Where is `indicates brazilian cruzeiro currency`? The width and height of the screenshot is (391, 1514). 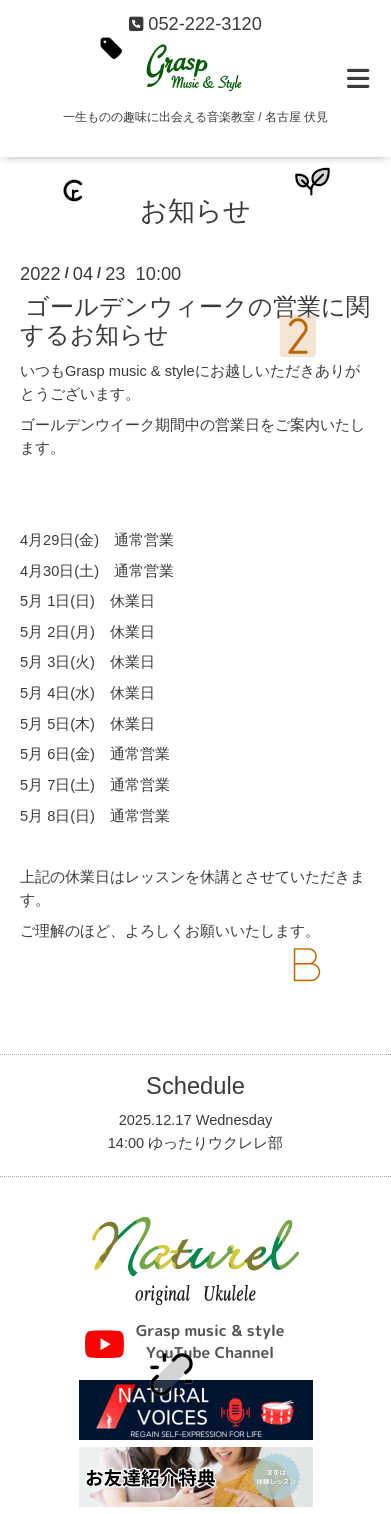
indicates brazilian cruzeiro currency is located at coordinates (73, 190).